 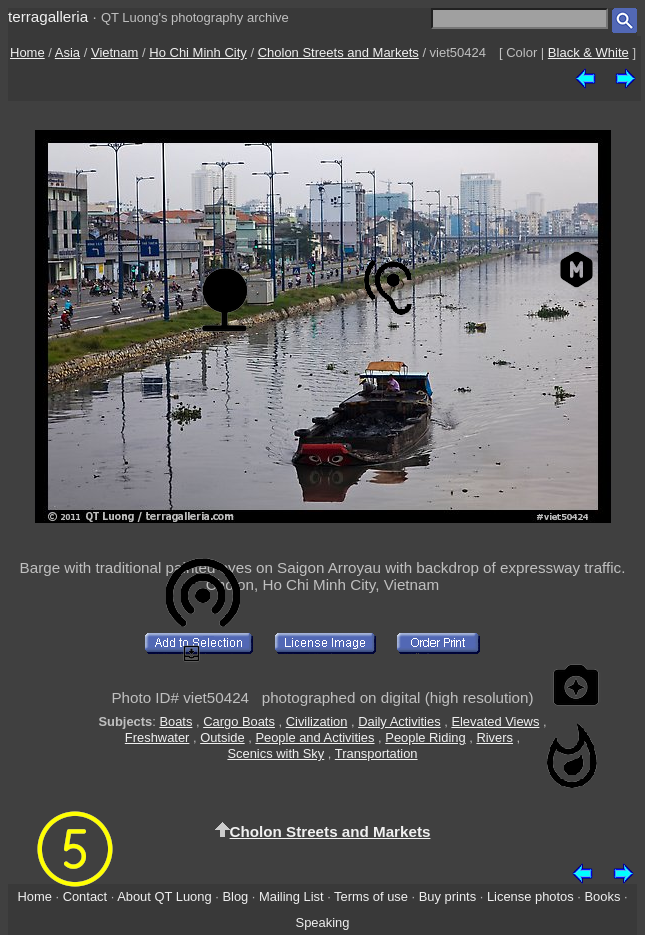 What do you see at coordinates (576, 269) in the screenshot?
I see `indicates a metro or transit-related feature` at bounding box center [576, 269].